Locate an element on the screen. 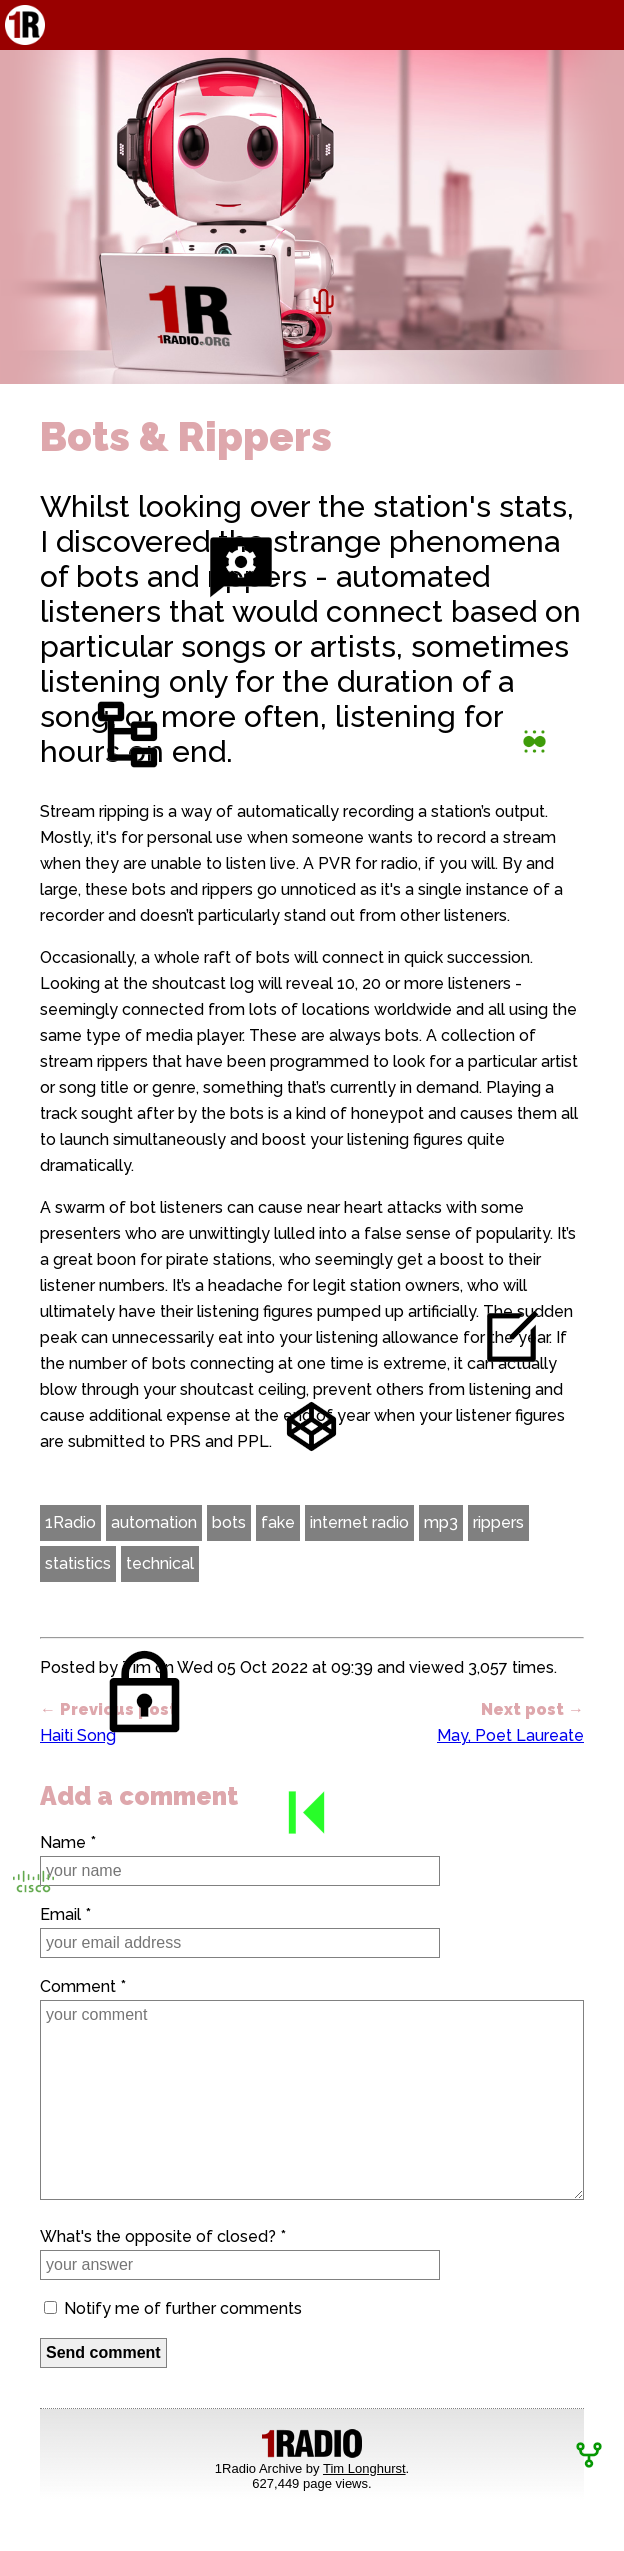 This screenshot has height=2551, width=624. fork a repository is located at coordinates (589, 2455).